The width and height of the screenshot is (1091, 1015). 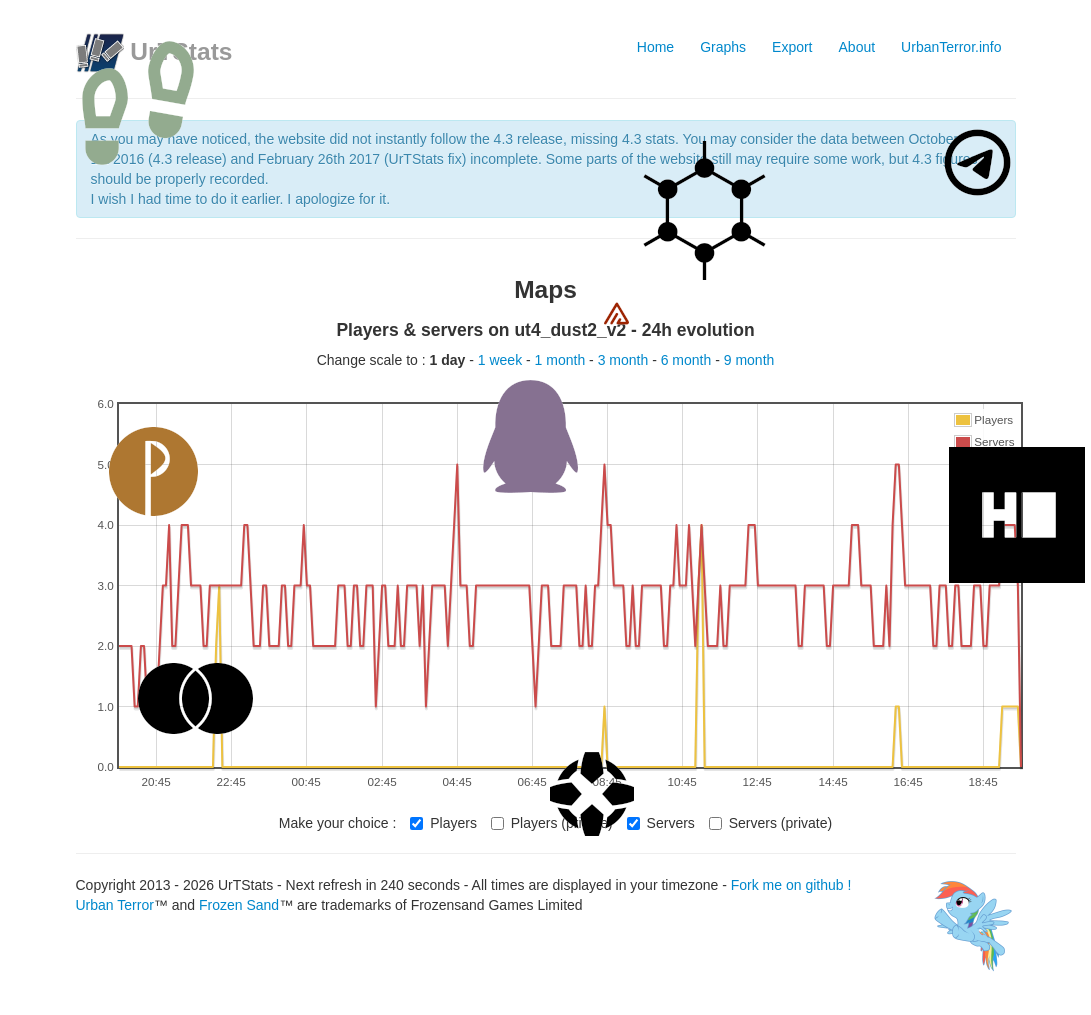 What do you see at coordinates (704, 210) in the screenshot?
I see `GrapheneOS logo` at bounding box center [704, 210].